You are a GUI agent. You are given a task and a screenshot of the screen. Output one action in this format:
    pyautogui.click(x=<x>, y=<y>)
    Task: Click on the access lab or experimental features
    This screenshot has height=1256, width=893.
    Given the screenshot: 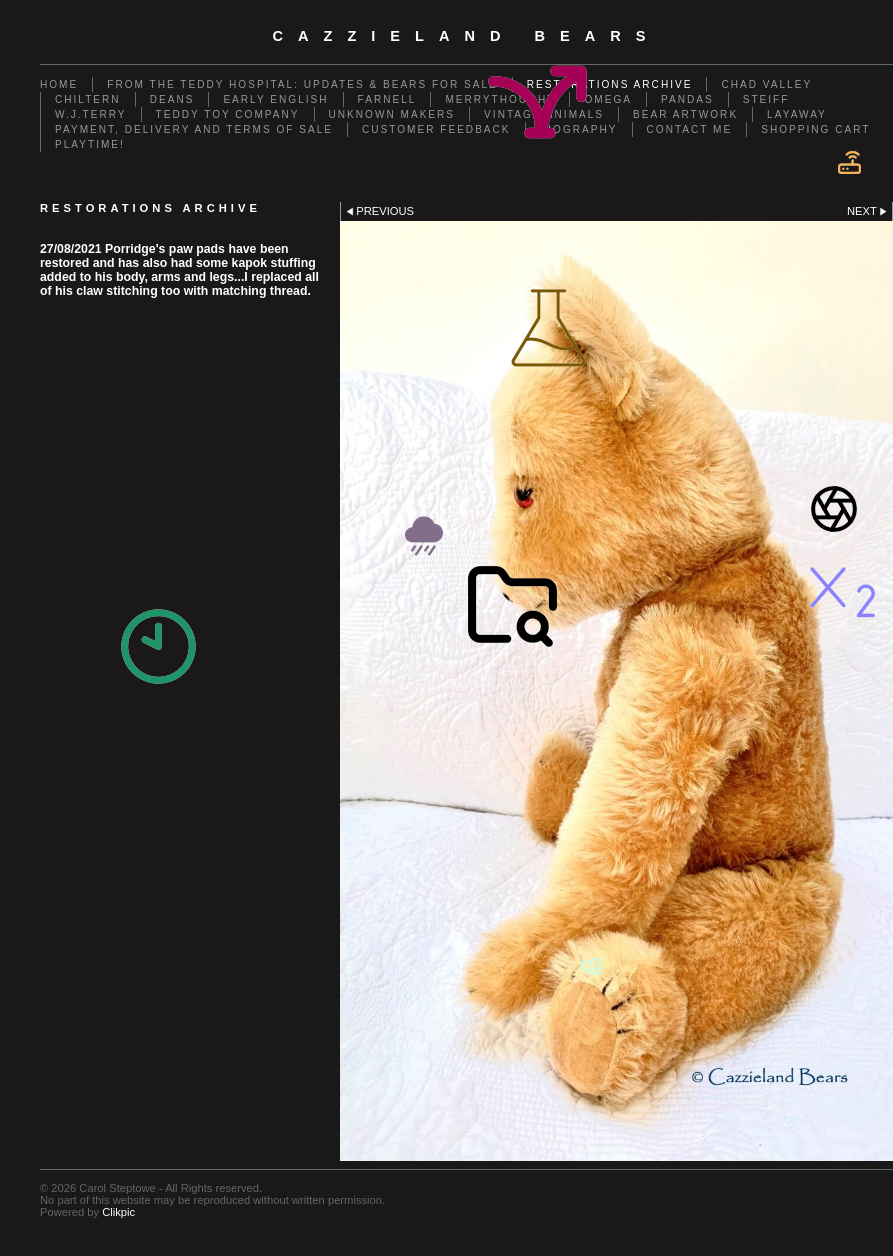 What is the action you would take?
    pyautogui.click(x=548, y=329)
    